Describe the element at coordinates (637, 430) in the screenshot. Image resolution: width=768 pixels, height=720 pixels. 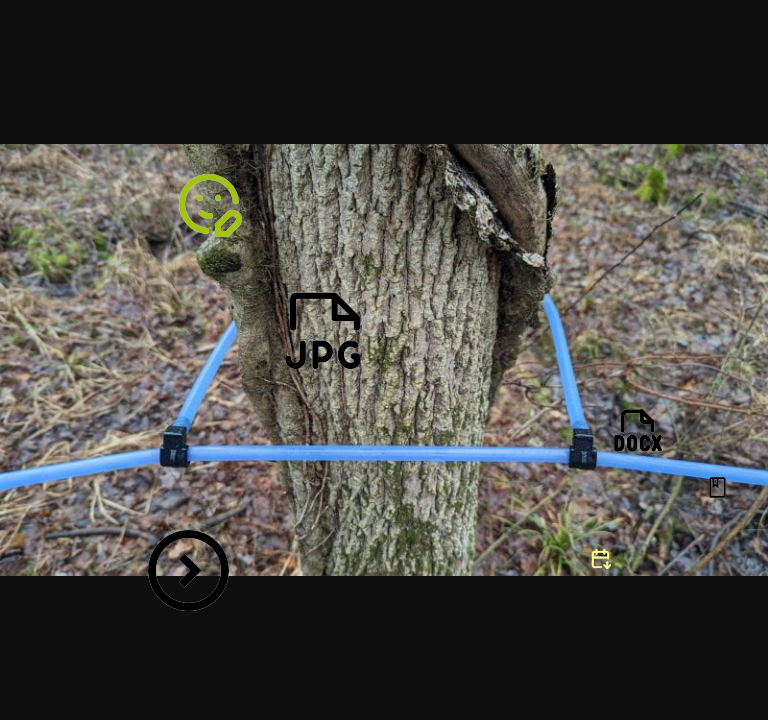
I see `indicates a Microsoft Word document file` at that location.